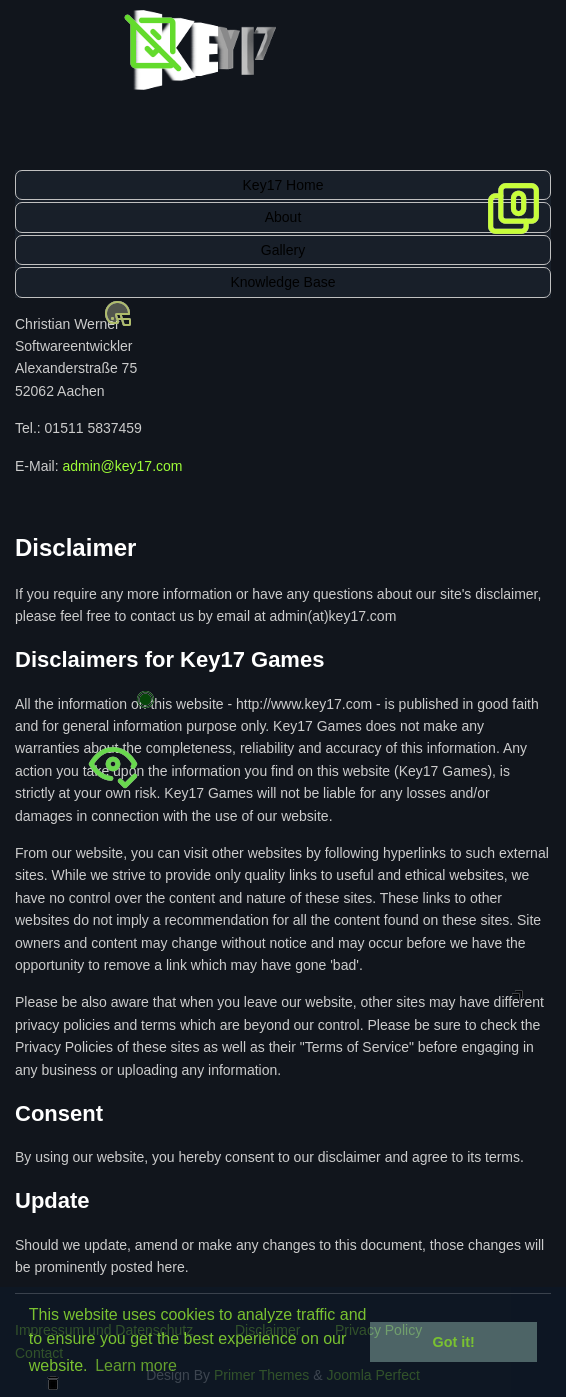  I want to click on indicates zero items in a collection or stack, so click(513, 208).